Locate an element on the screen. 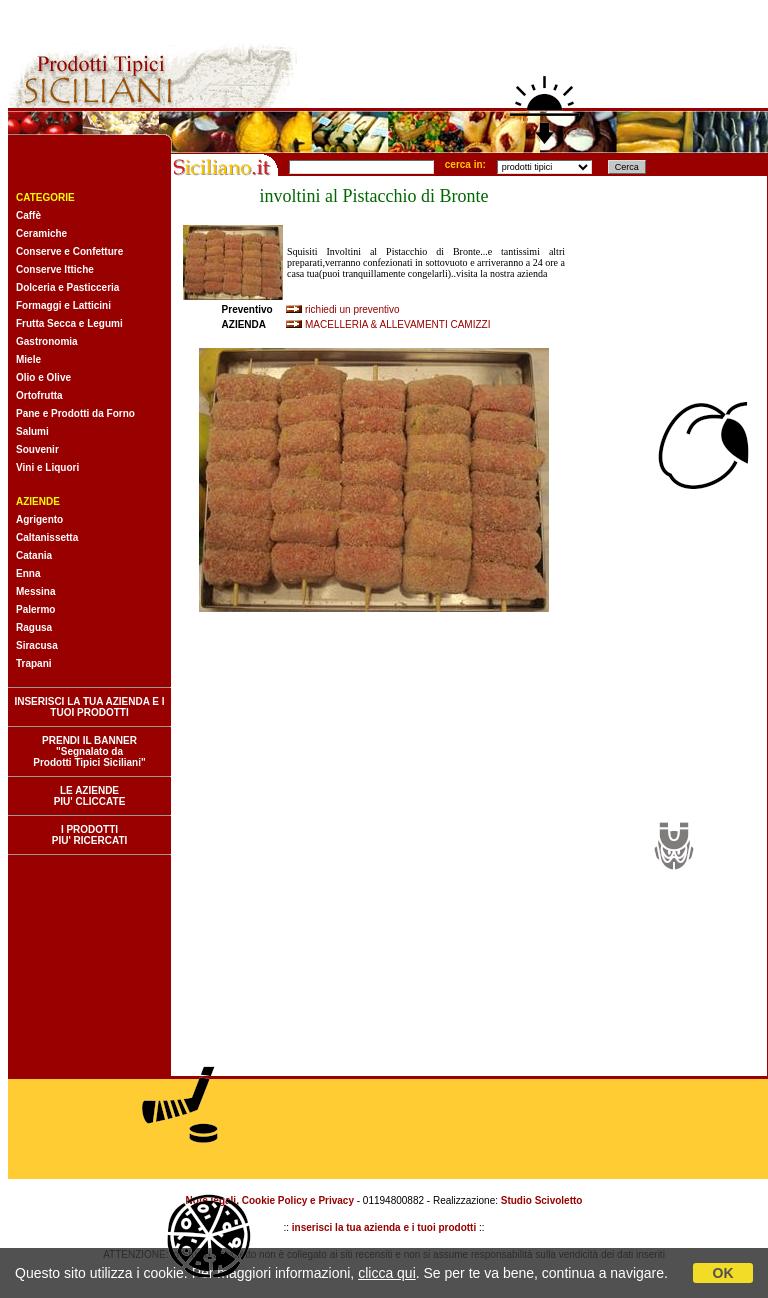 The image size is (768, 1298). select the magnet man character is located at coordinates (674, 846).